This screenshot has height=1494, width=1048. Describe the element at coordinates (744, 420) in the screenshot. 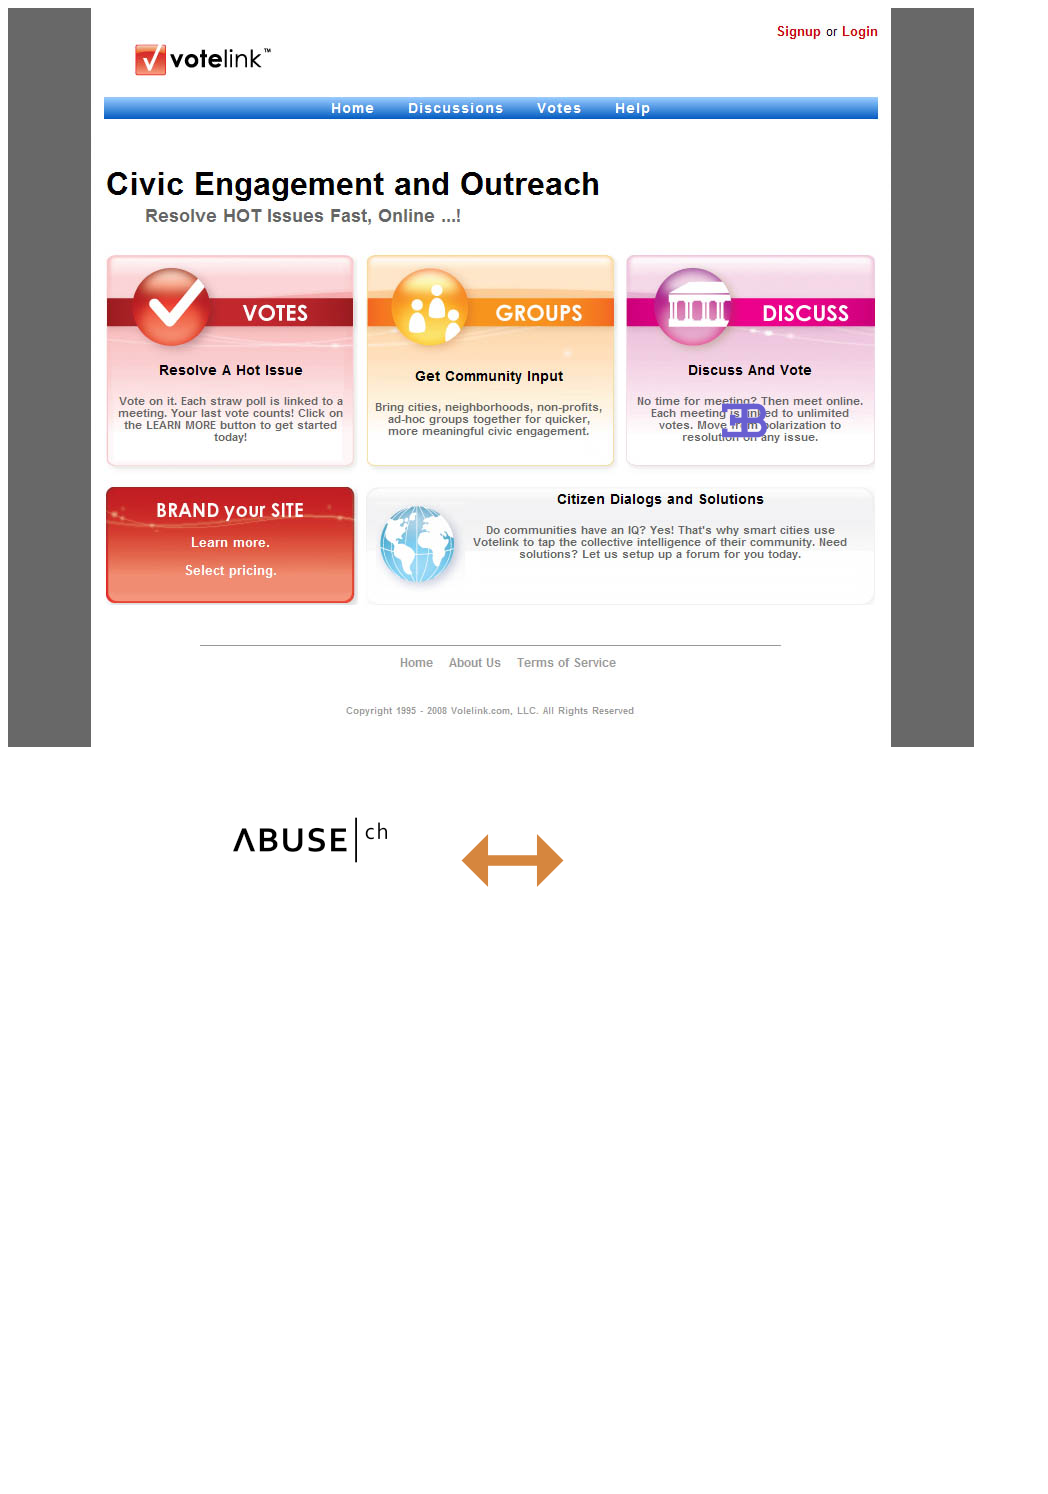

I see `bugatti brand logo` at that location.